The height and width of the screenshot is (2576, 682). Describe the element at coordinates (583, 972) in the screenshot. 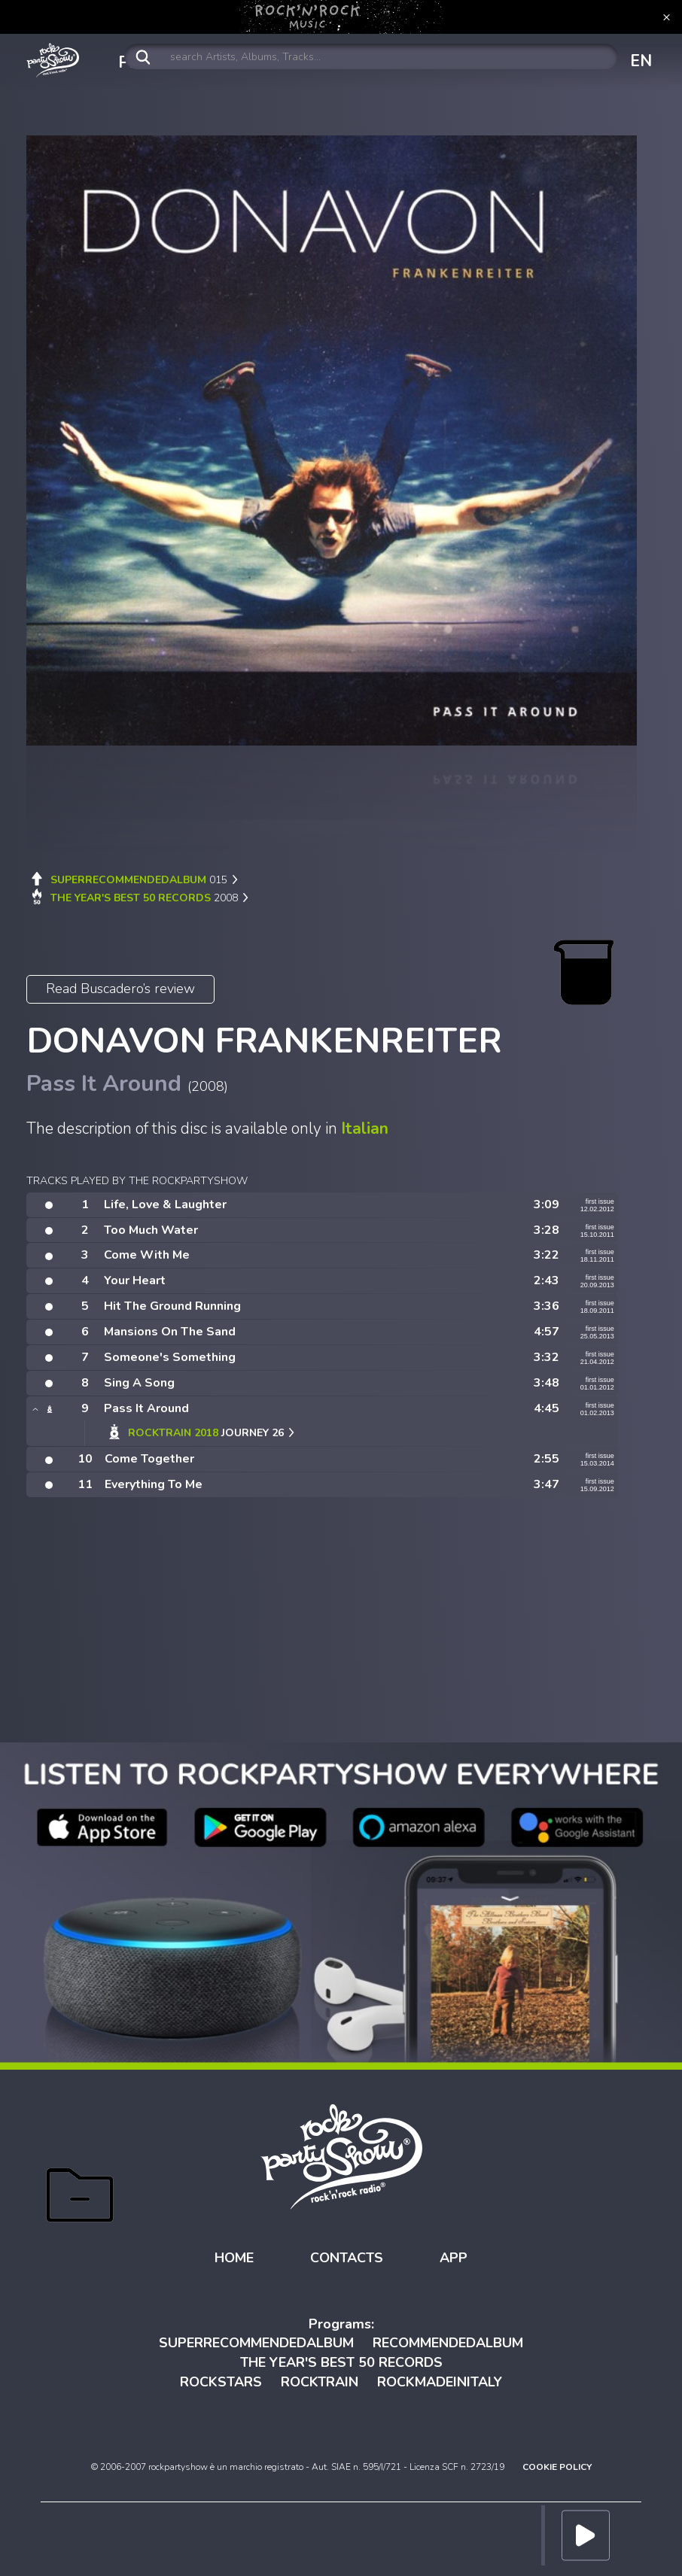

I see `access experimental or beta features` at that location.